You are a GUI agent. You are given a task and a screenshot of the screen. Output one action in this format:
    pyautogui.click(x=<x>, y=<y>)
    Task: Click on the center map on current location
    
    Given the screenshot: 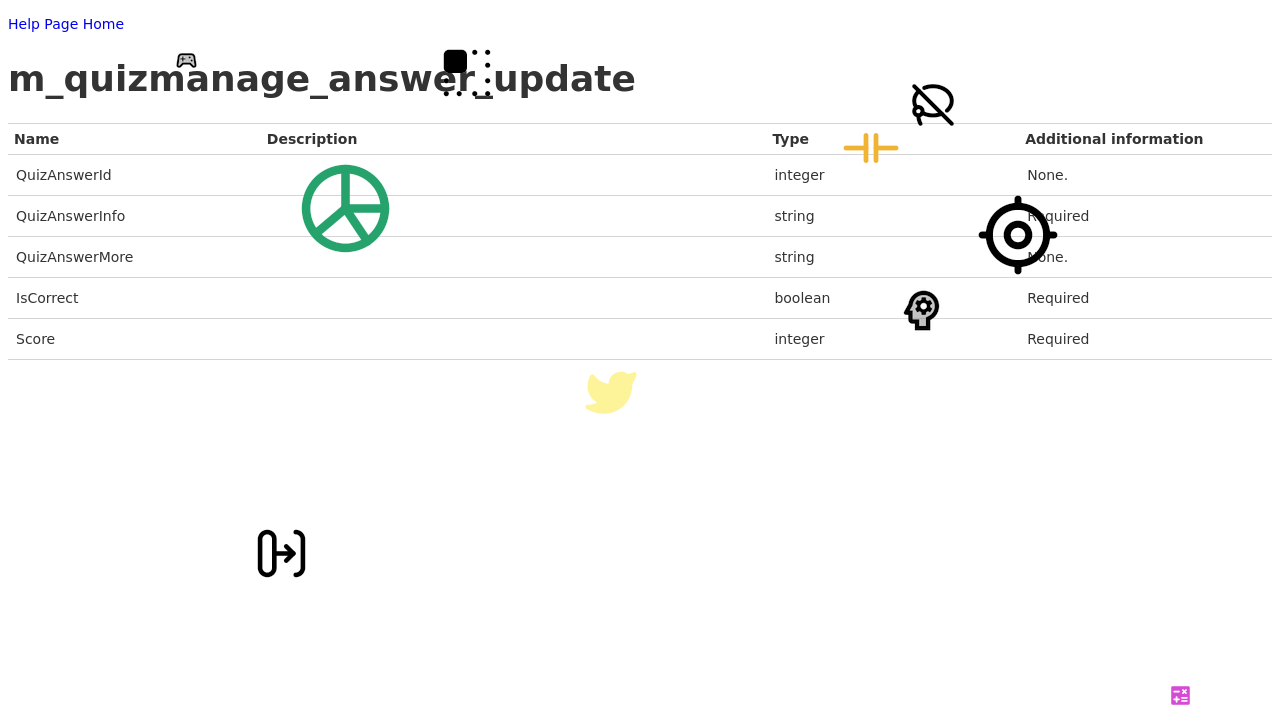 What is the action you would take?
    pyautogui.click(x=1018, y=235)
    